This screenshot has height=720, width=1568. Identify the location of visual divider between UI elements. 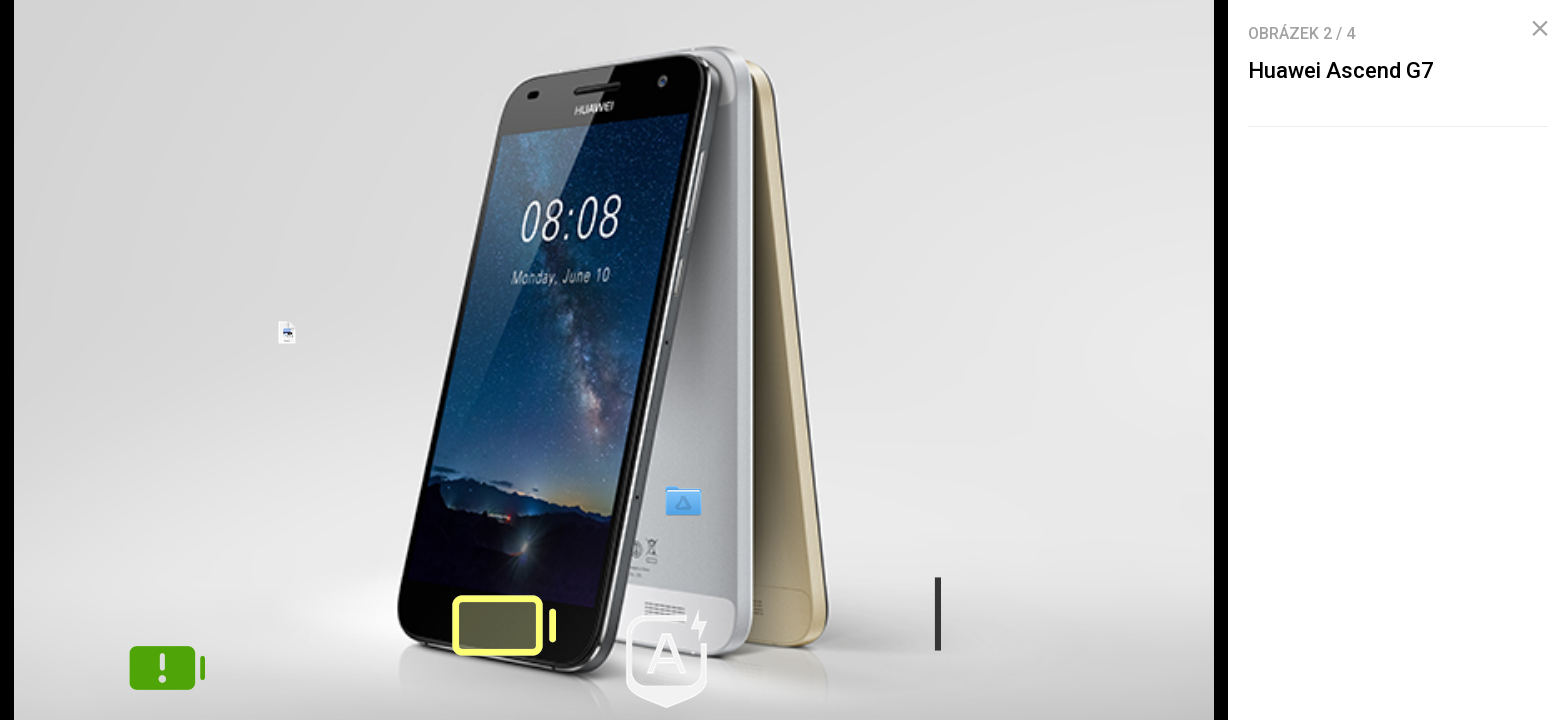
(941, 614).